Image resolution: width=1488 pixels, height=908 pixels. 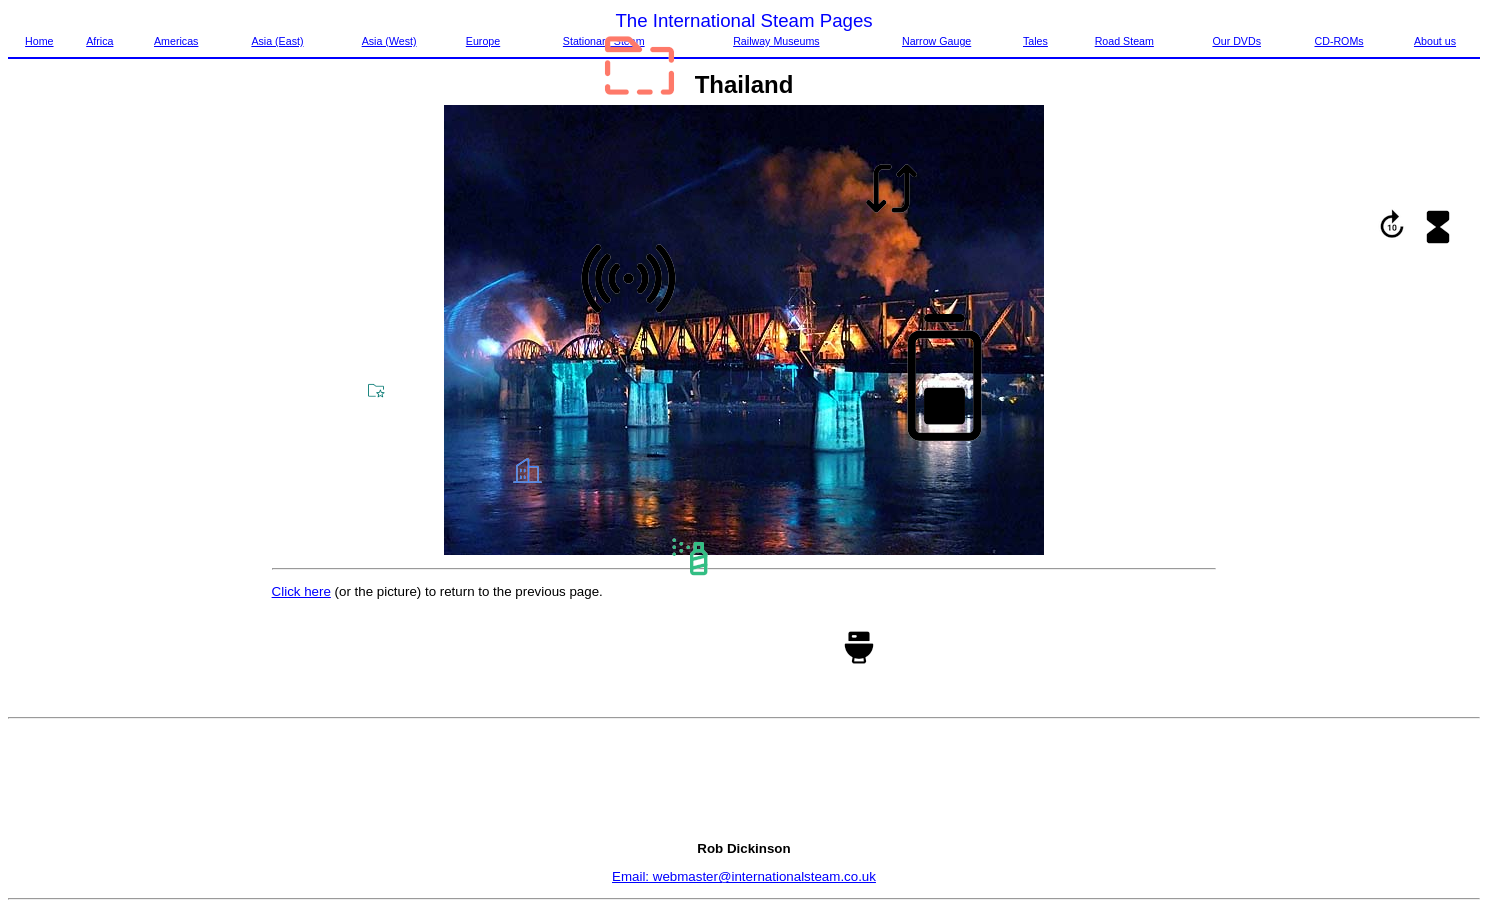 What do you see at coordinates (1392, 225) in the screenshot?
I see `skip forward 10 seconds in media playback` at bounding box center [1392, 225].